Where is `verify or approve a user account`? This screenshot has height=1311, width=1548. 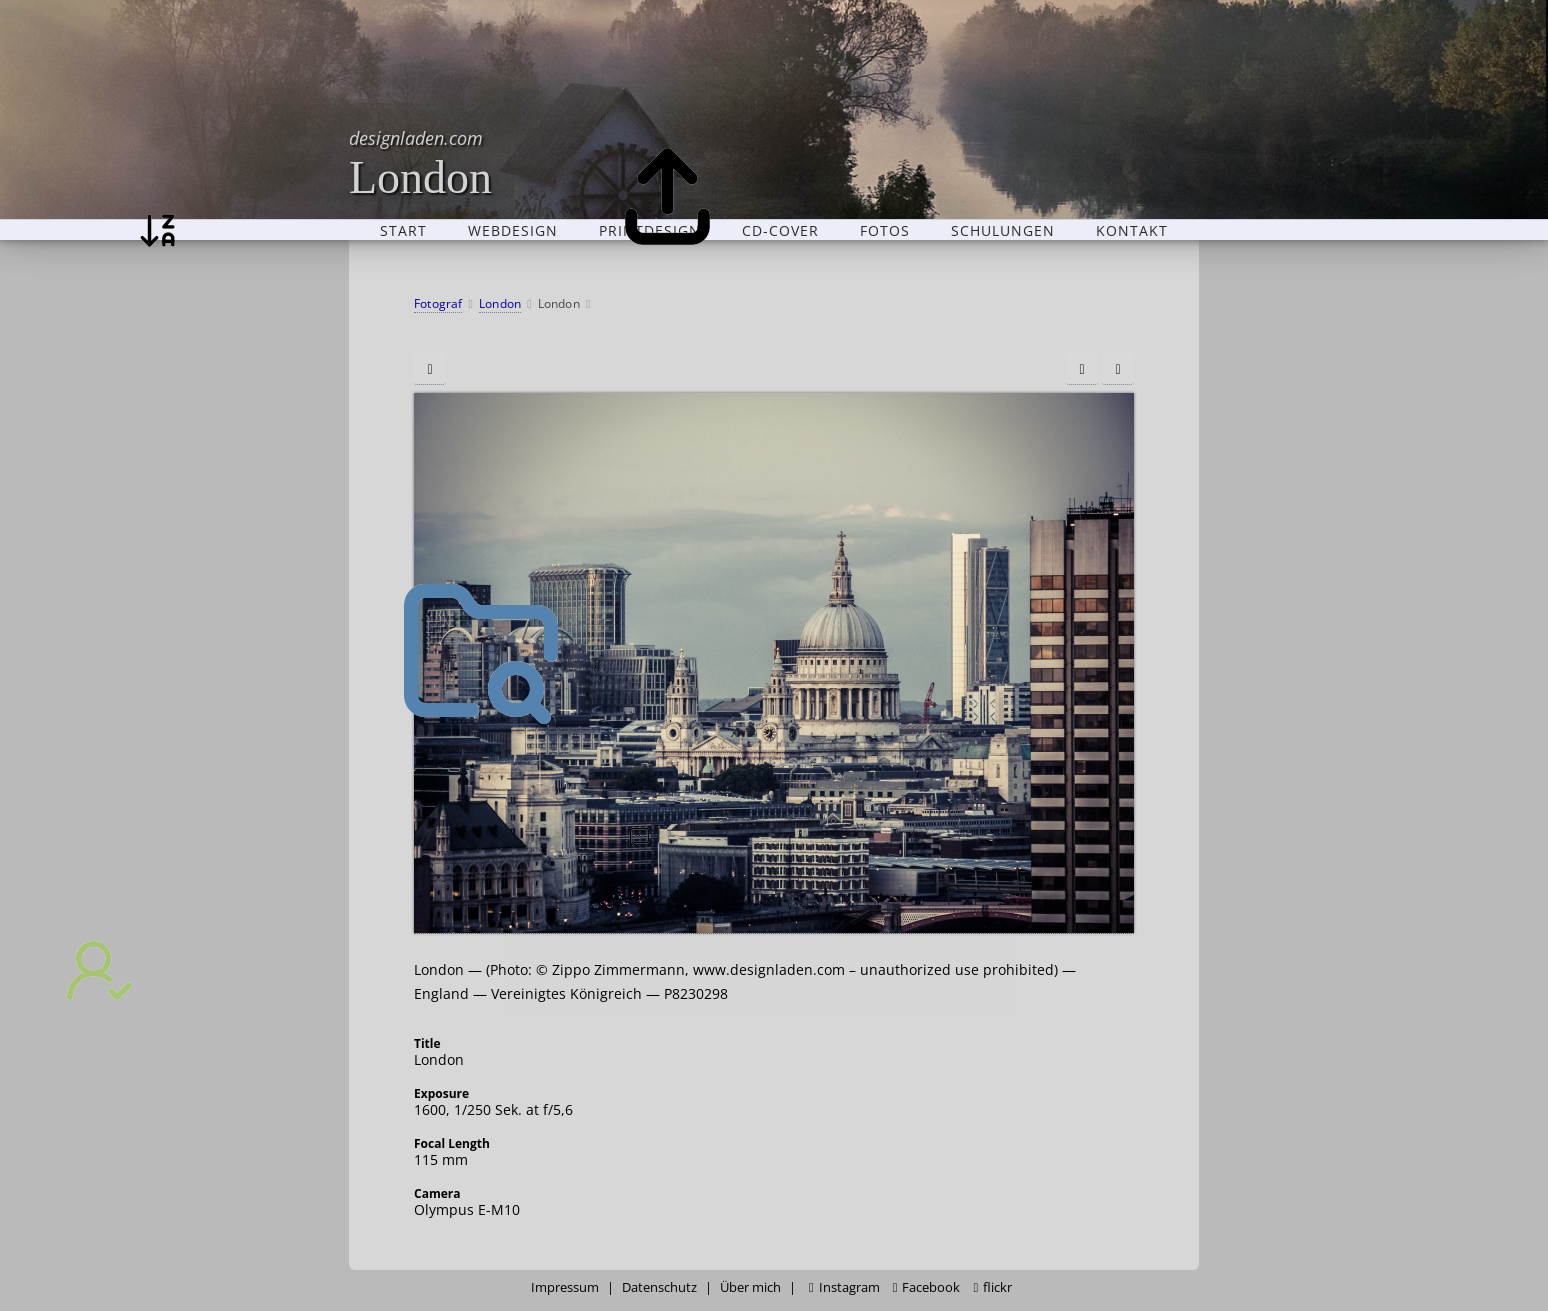 verify or approve a user account is located at coordinates (99, 970).